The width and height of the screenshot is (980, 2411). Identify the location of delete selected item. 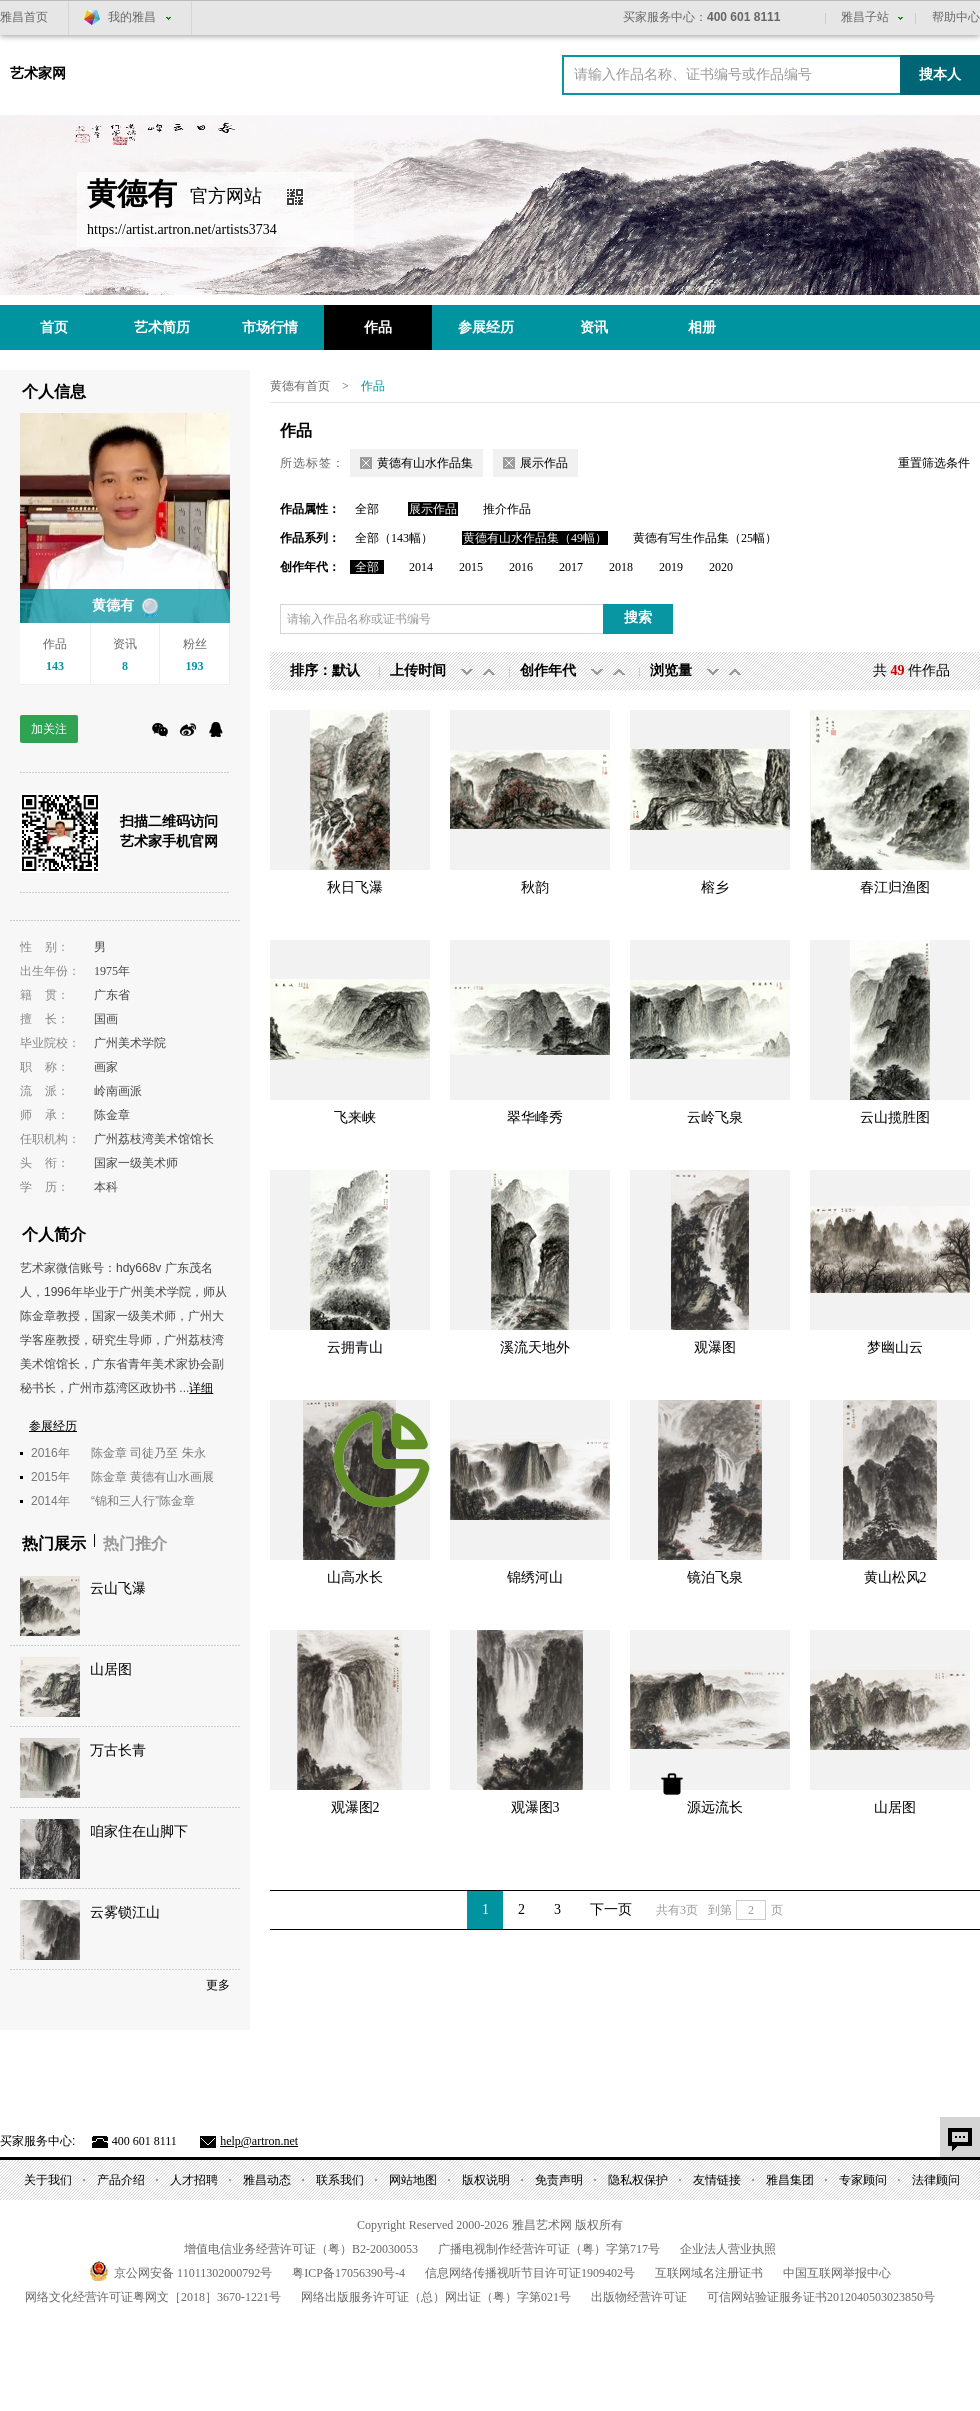
(672, 1784).